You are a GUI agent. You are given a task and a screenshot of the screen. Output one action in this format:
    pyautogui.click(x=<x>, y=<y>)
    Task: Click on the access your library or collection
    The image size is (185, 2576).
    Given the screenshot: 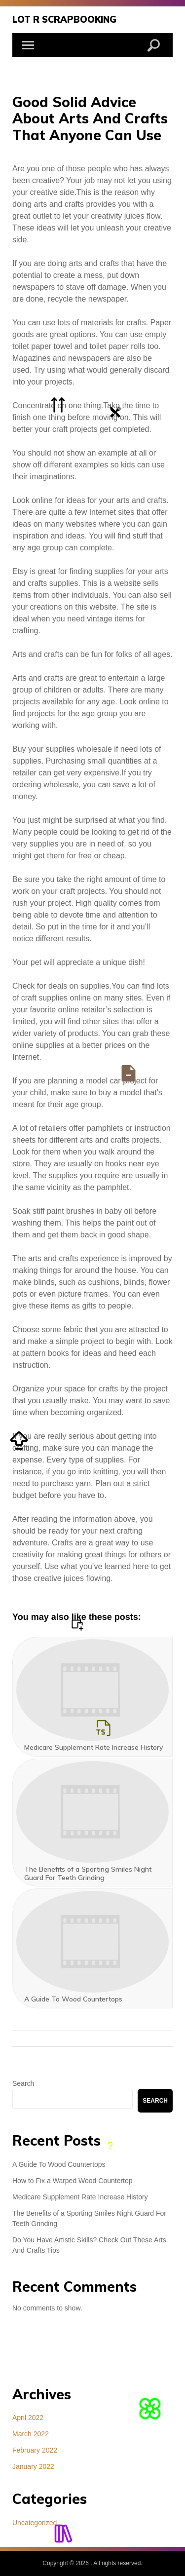 What is the action you would take?
    pyautogui.click(x=64, y=2534)
    